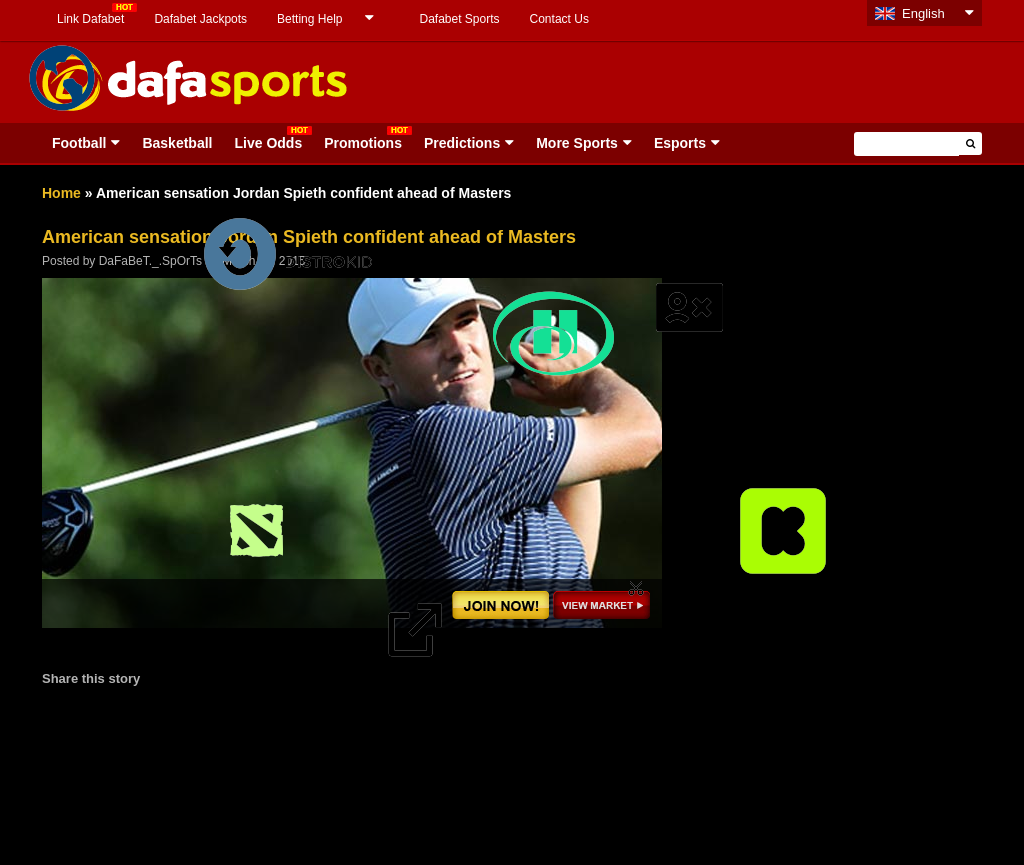 Image resolution: width=1024 pixels, height=865 pixels. I want to click on access distrokid music distribution platform, so click(329, 262).